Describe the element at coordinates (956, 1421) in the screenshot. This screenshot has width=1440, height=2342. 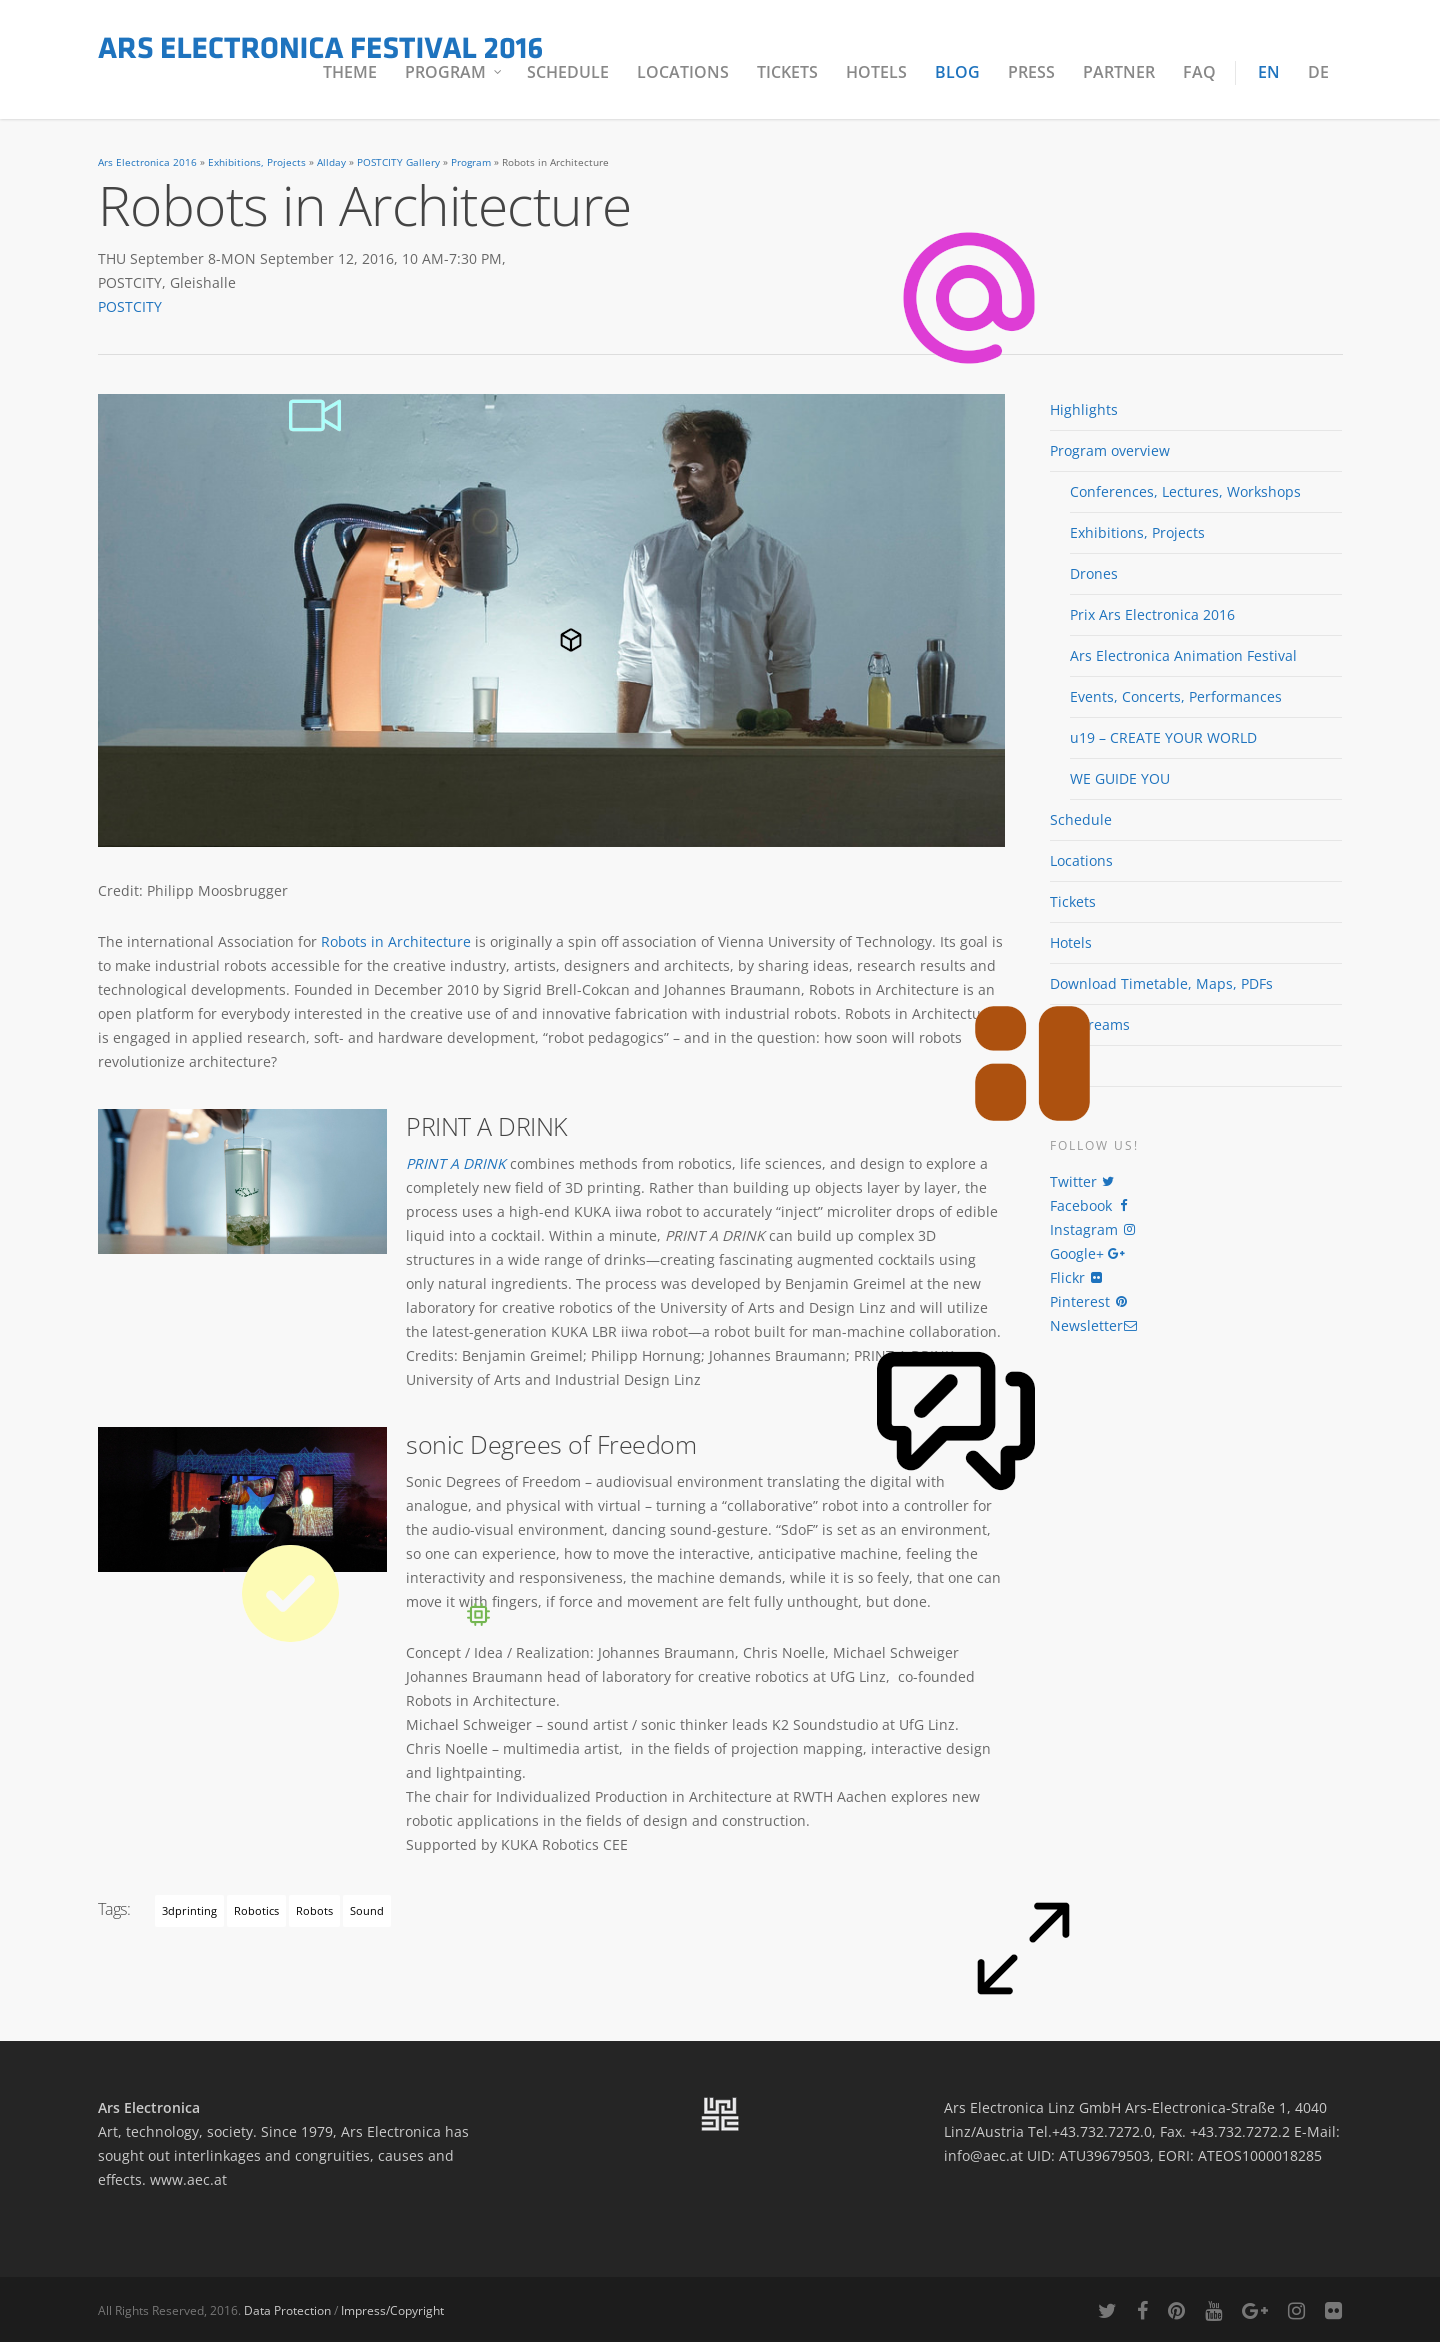
I see `indicates a duplicate discussion thread` at that location.